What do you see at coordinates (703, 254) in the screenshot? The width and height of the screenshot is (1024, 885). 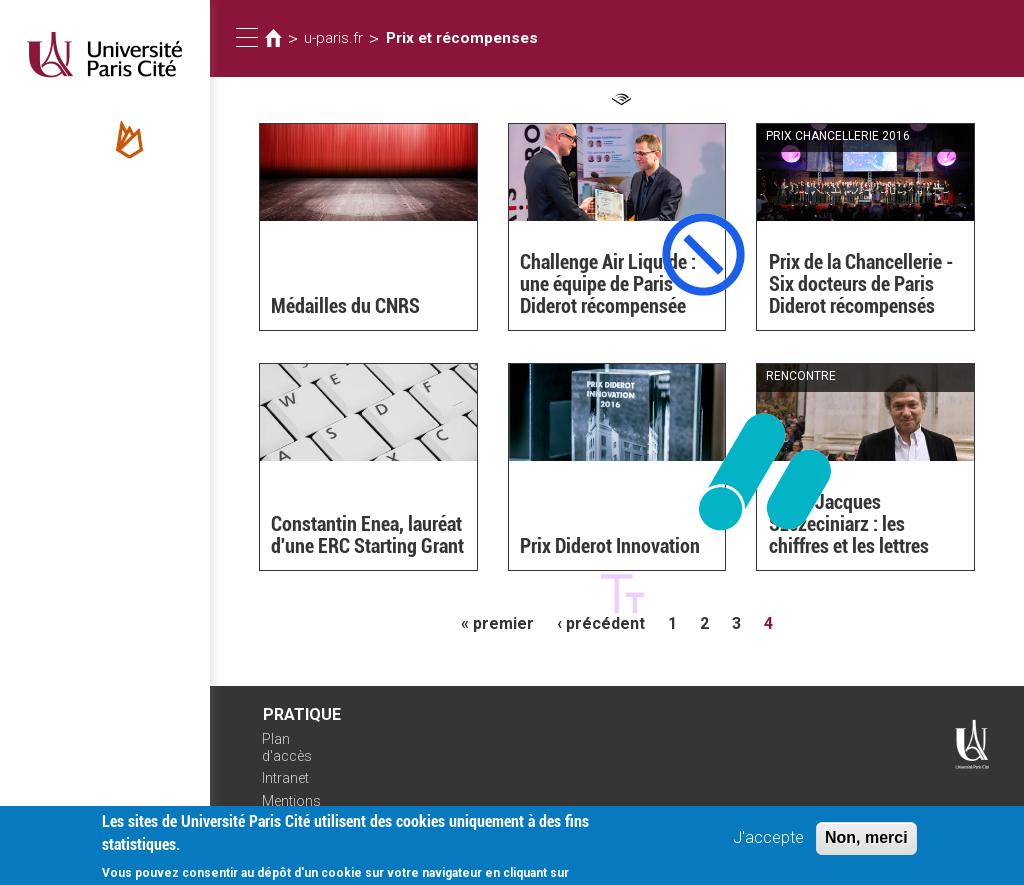 I see `indicates a blocked or prohibited action` at bounding box center [703, 254].